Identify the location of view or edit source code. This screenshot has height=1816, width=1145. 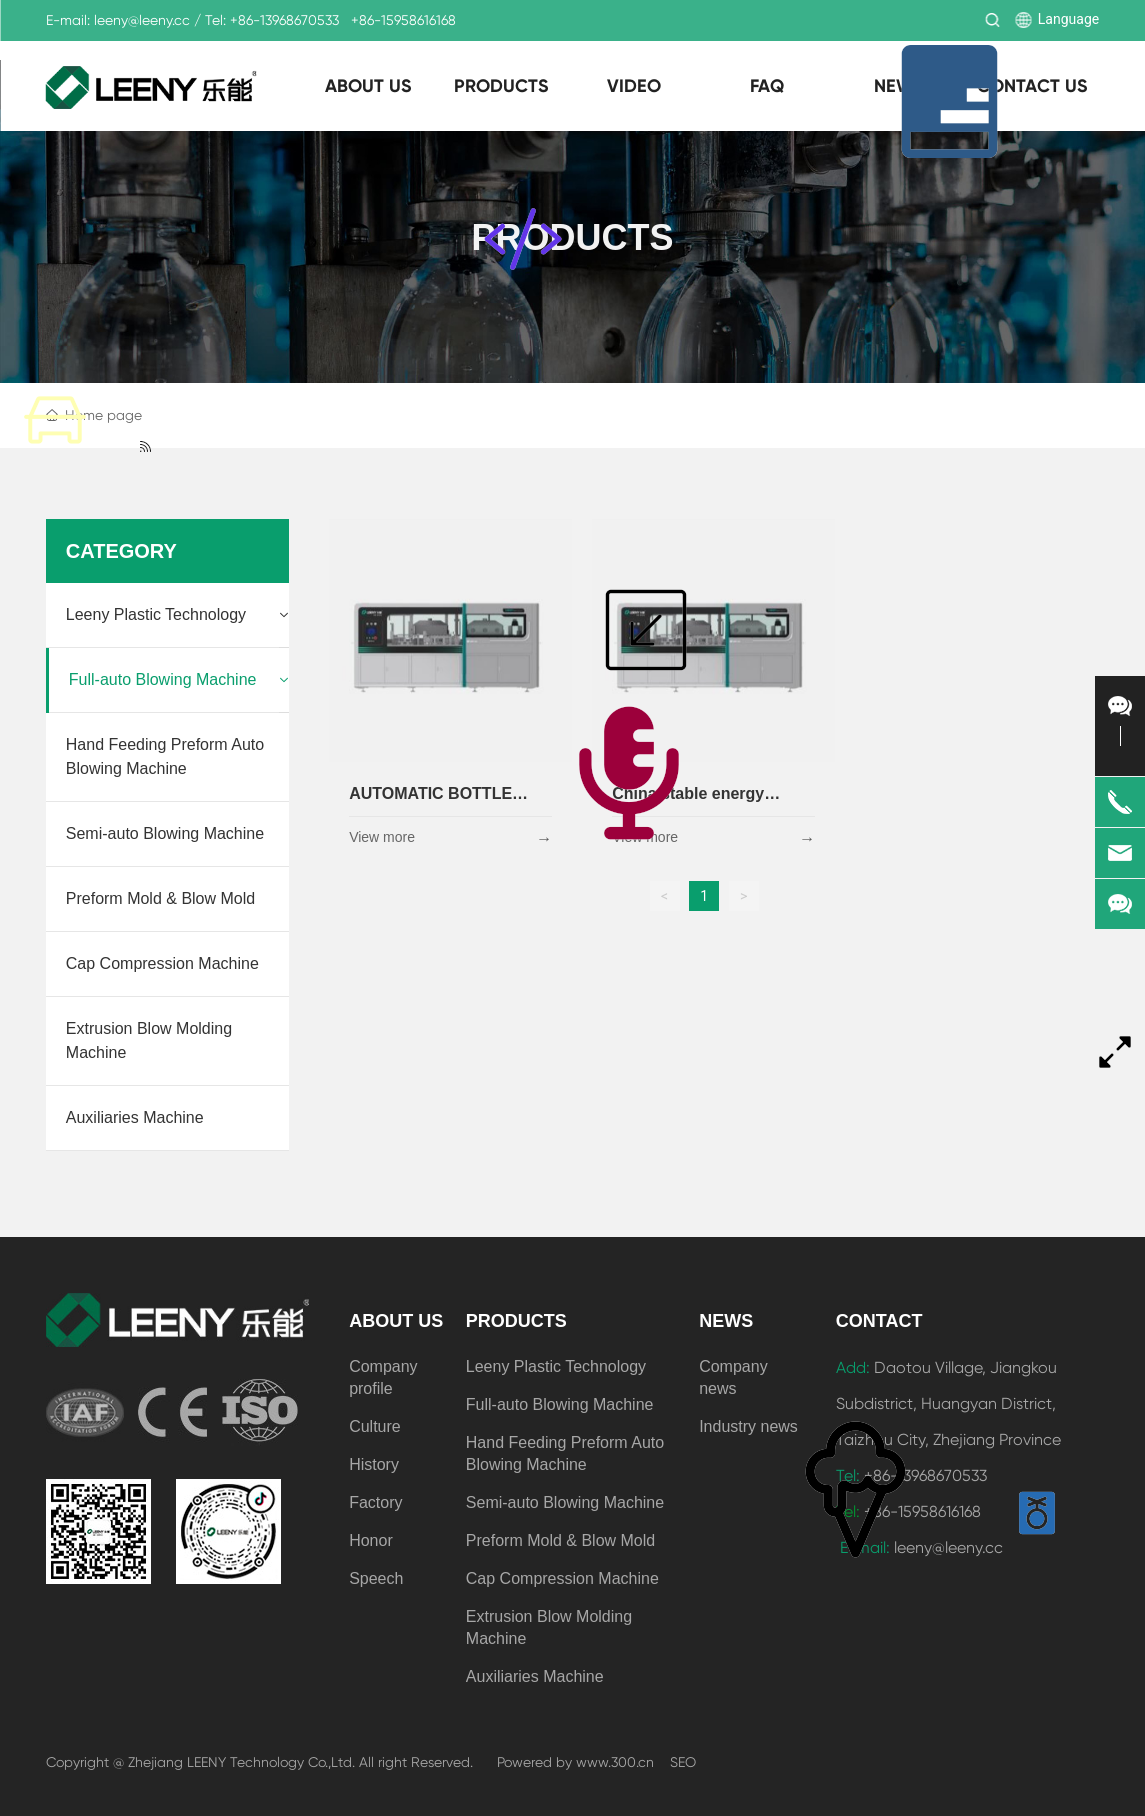
(523, 239).